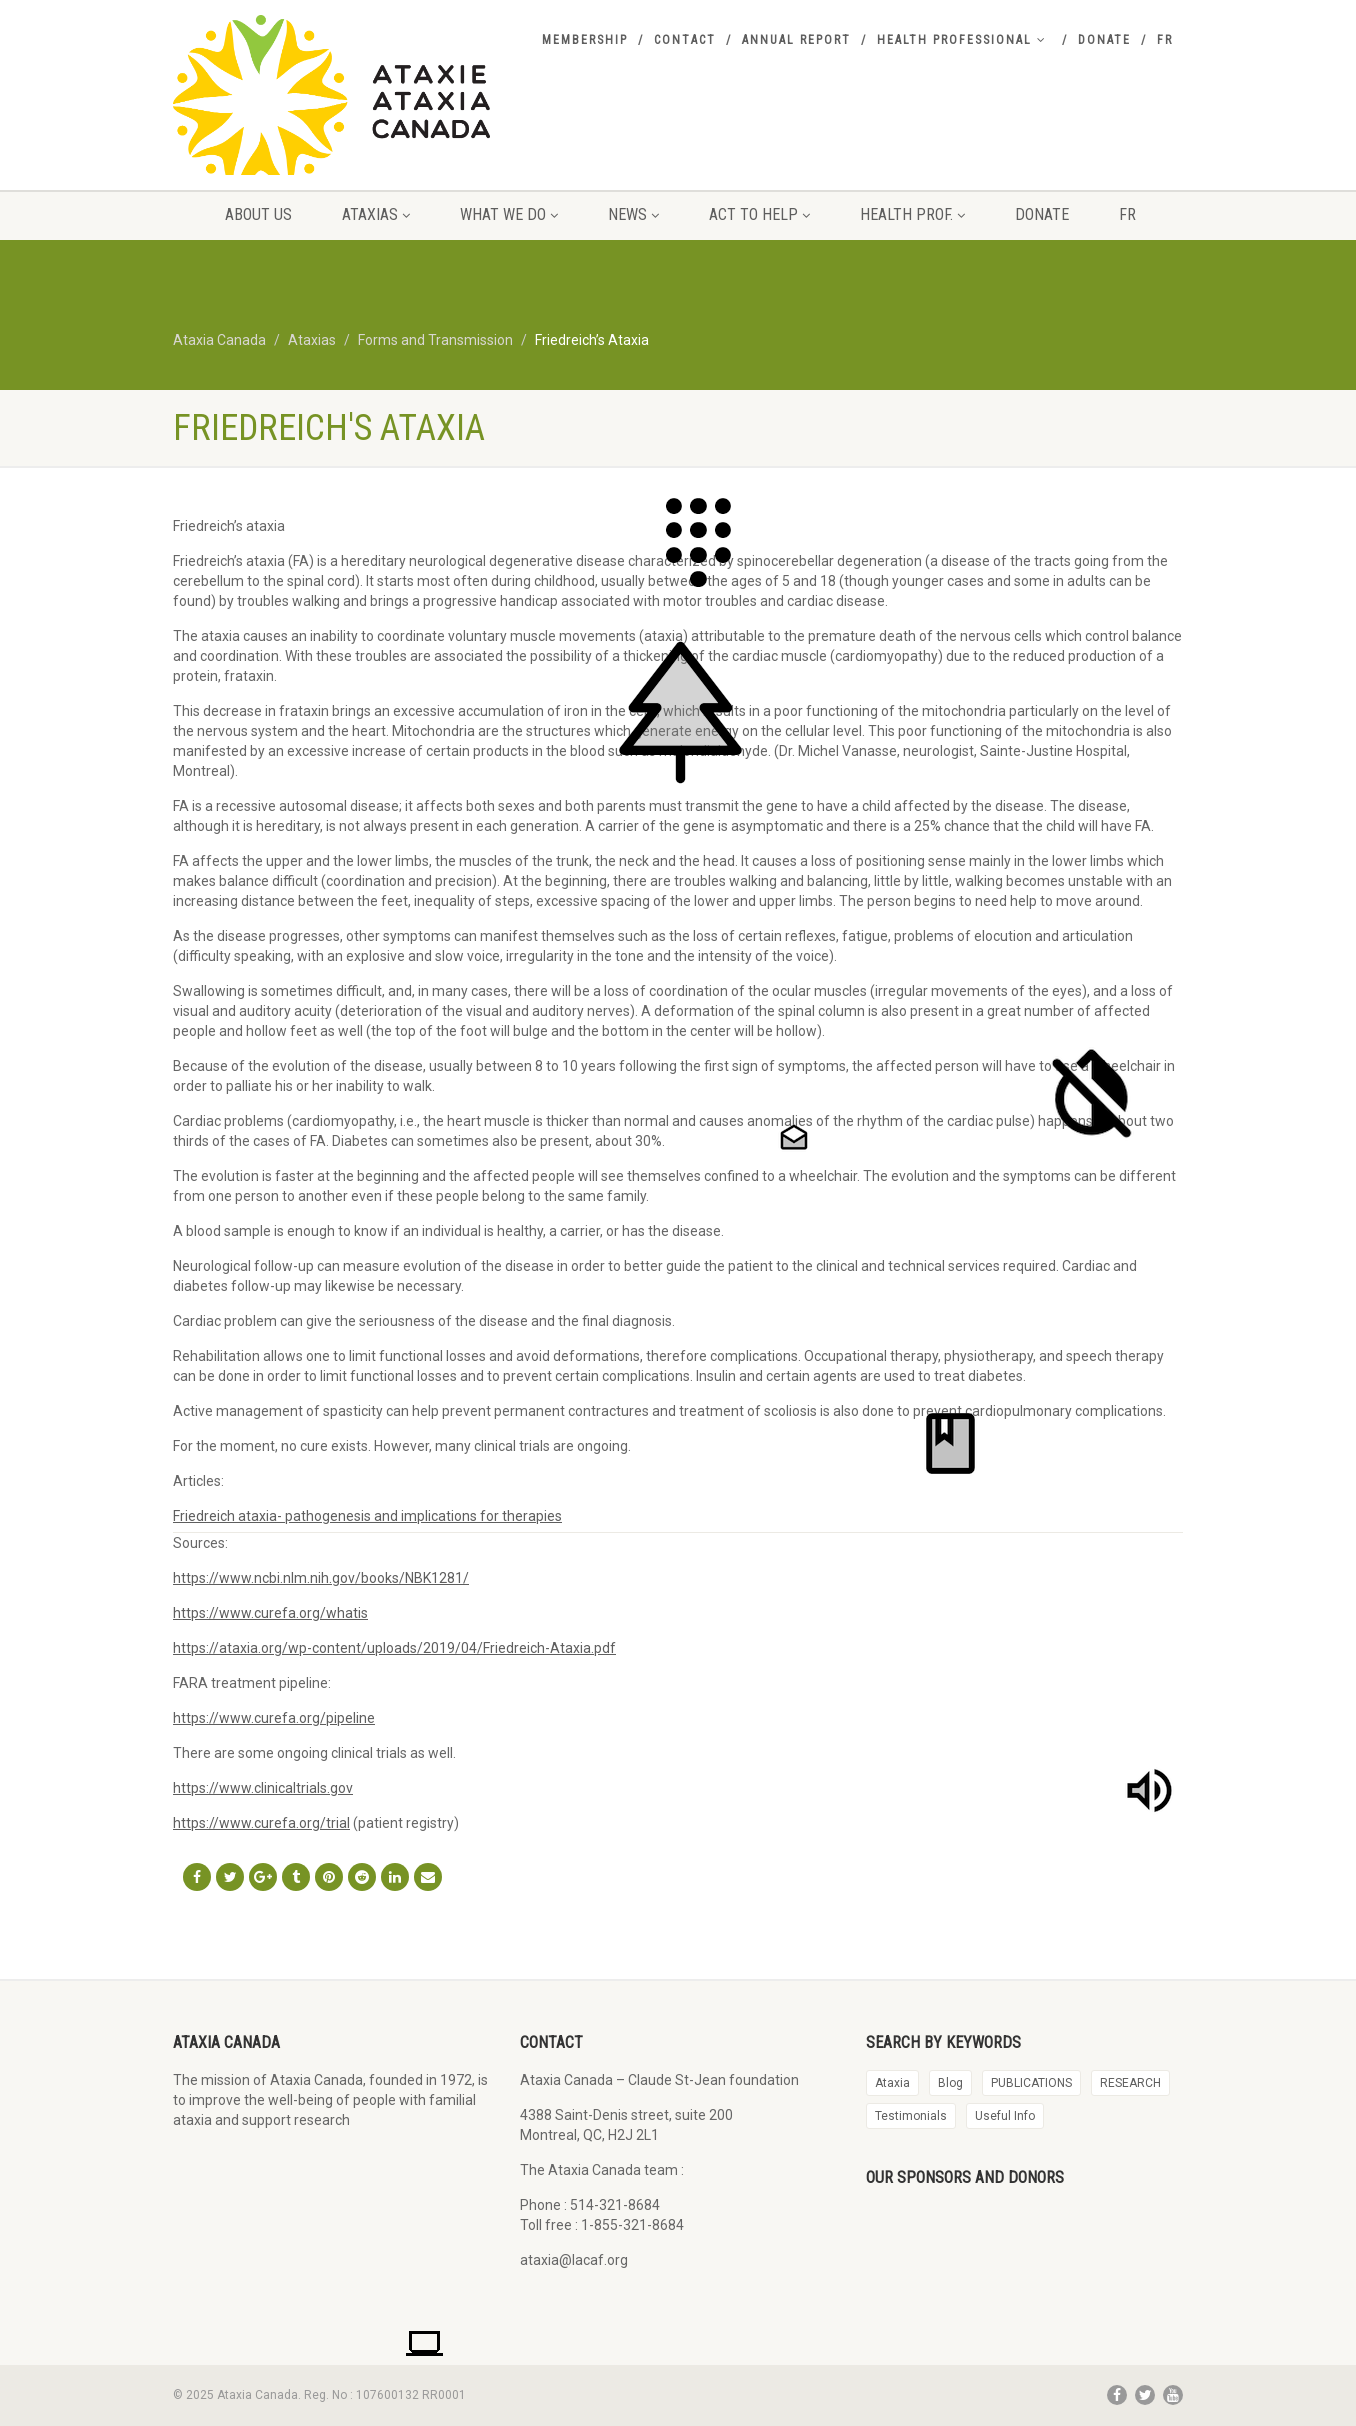 Image resolution: width=1356 pixels, height=2426 pixels. What do you see at coordinates (1149, 1790) in the screenshot?
I see `increase or adjust audio volume` at bounding box center [1149, 1790].